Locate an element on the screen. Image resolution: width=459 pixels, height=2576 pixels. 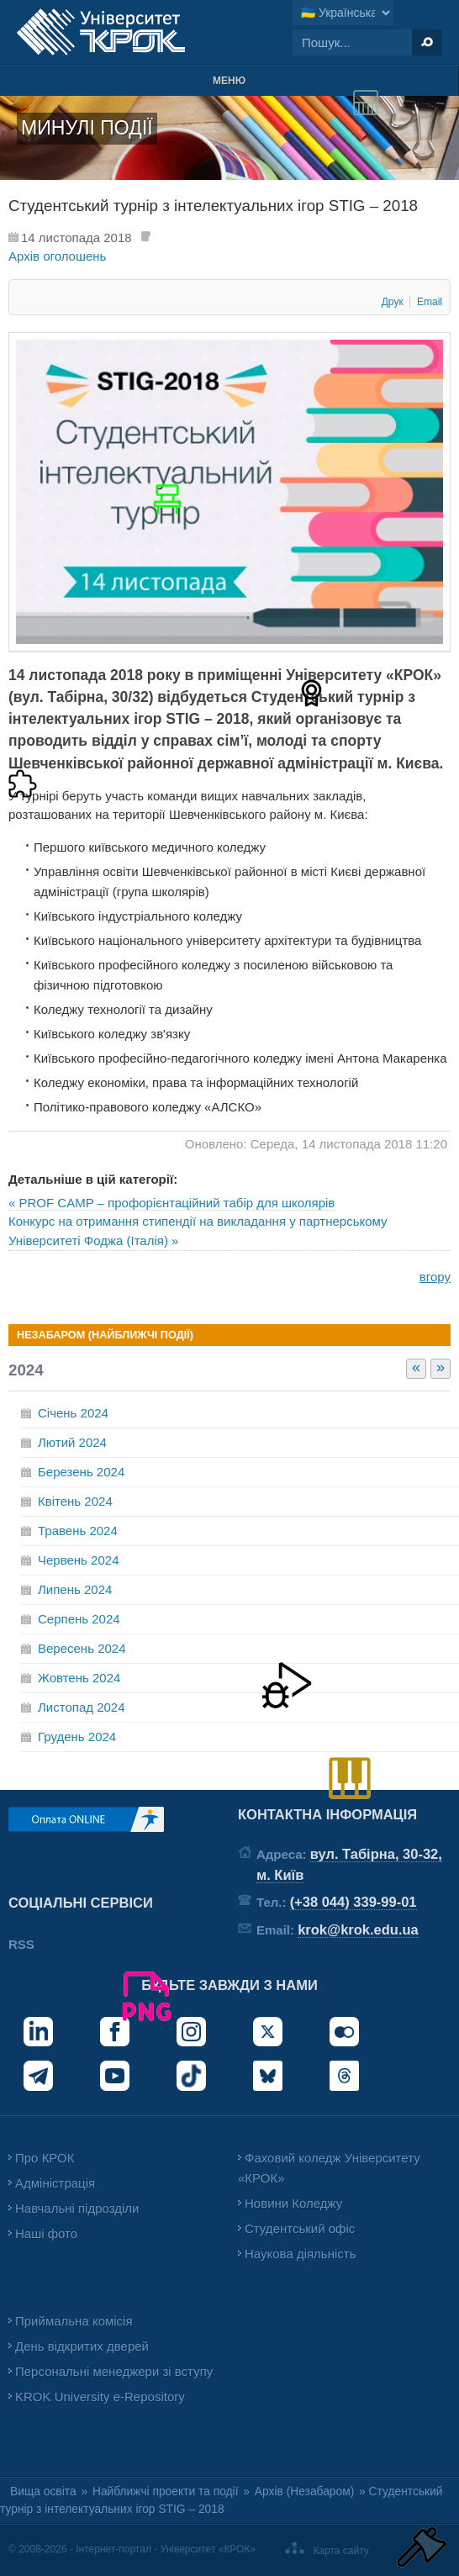
view or open a PNG image file is located at coordinates (146, 1998).